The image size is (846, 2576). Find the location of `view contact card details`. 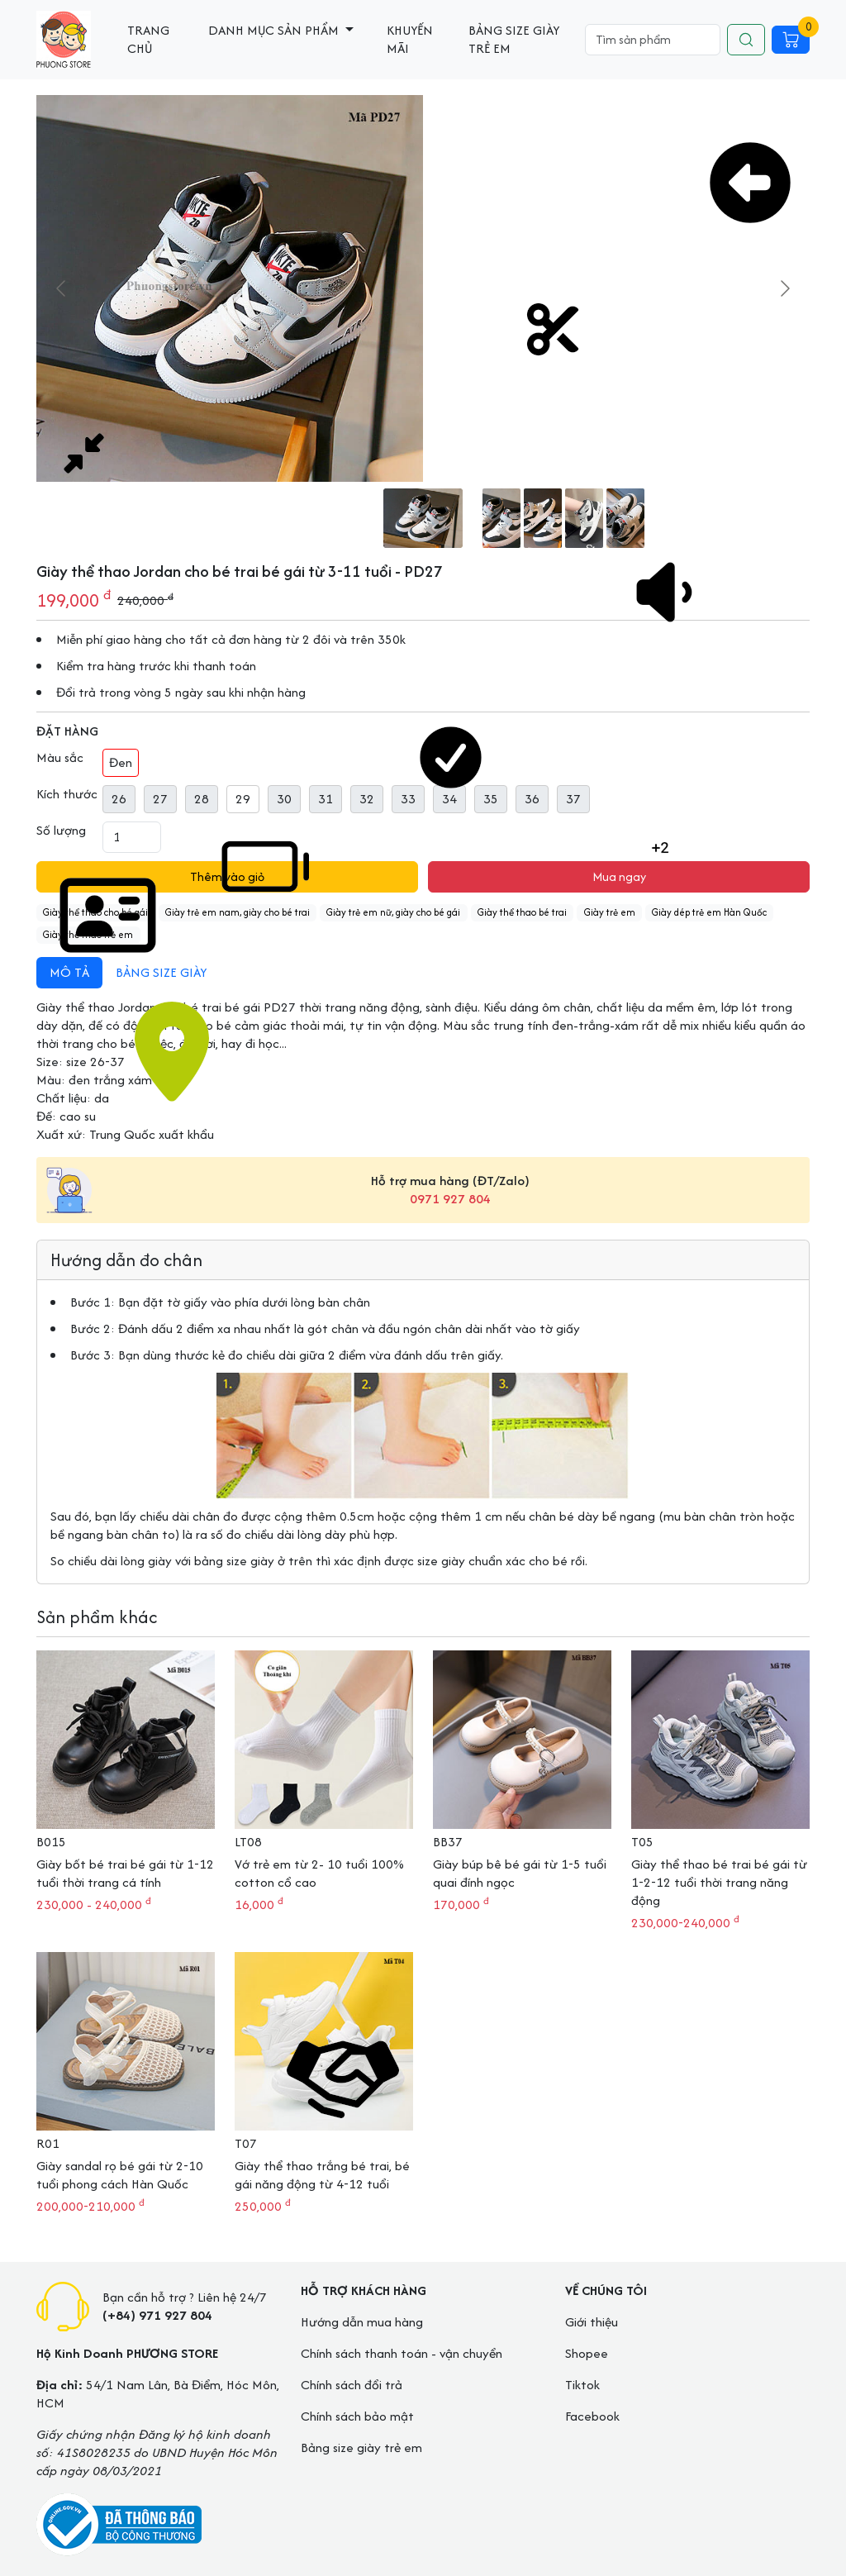

view contact card details is located at coordinates (107, 915).